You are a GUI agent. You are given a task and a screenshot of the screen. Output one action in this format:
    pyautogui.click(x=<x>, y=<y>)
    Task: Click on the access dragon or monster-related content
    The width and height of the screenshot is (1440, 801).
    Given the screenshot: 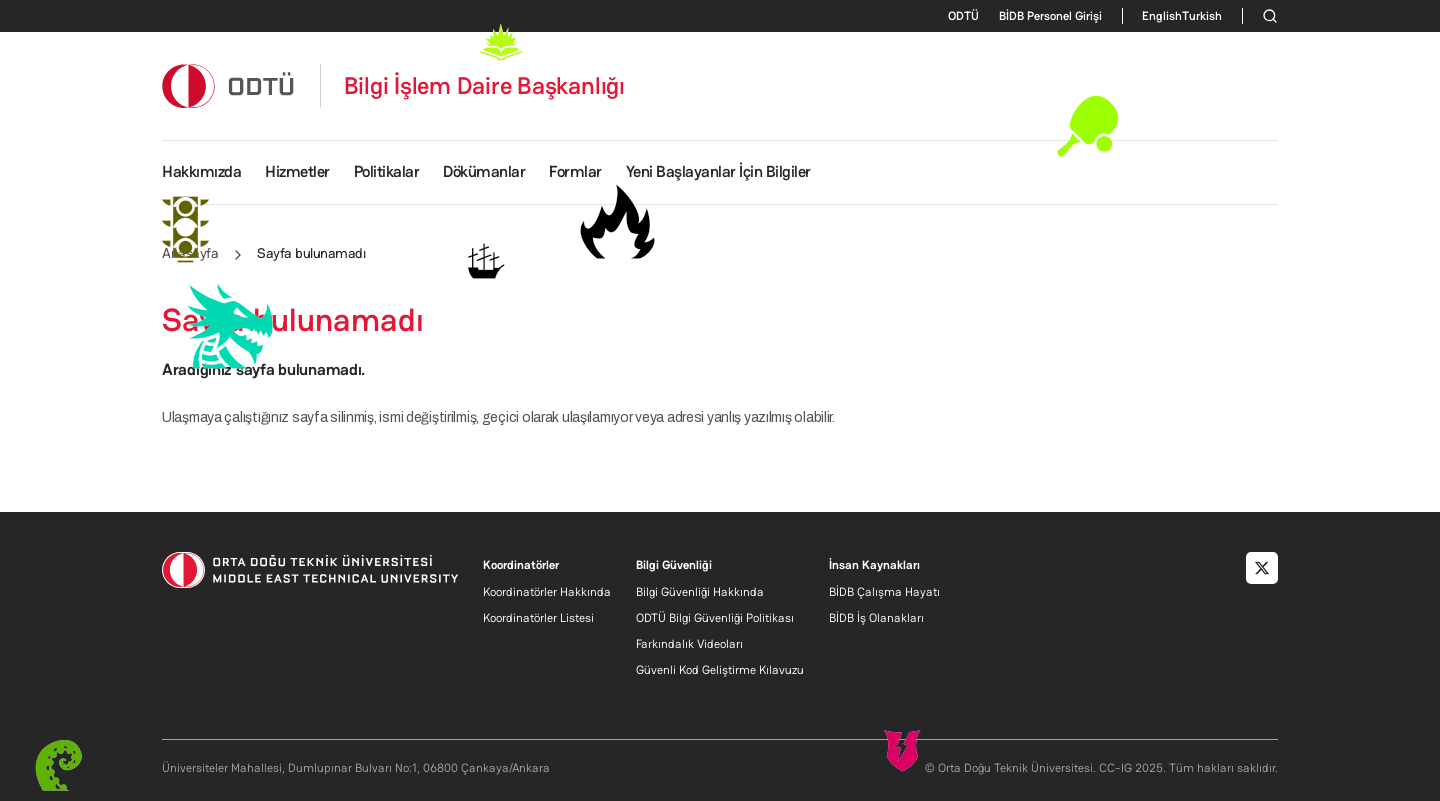 What is the action you would take?
    pyautogui.click(x=230, y=326)
    